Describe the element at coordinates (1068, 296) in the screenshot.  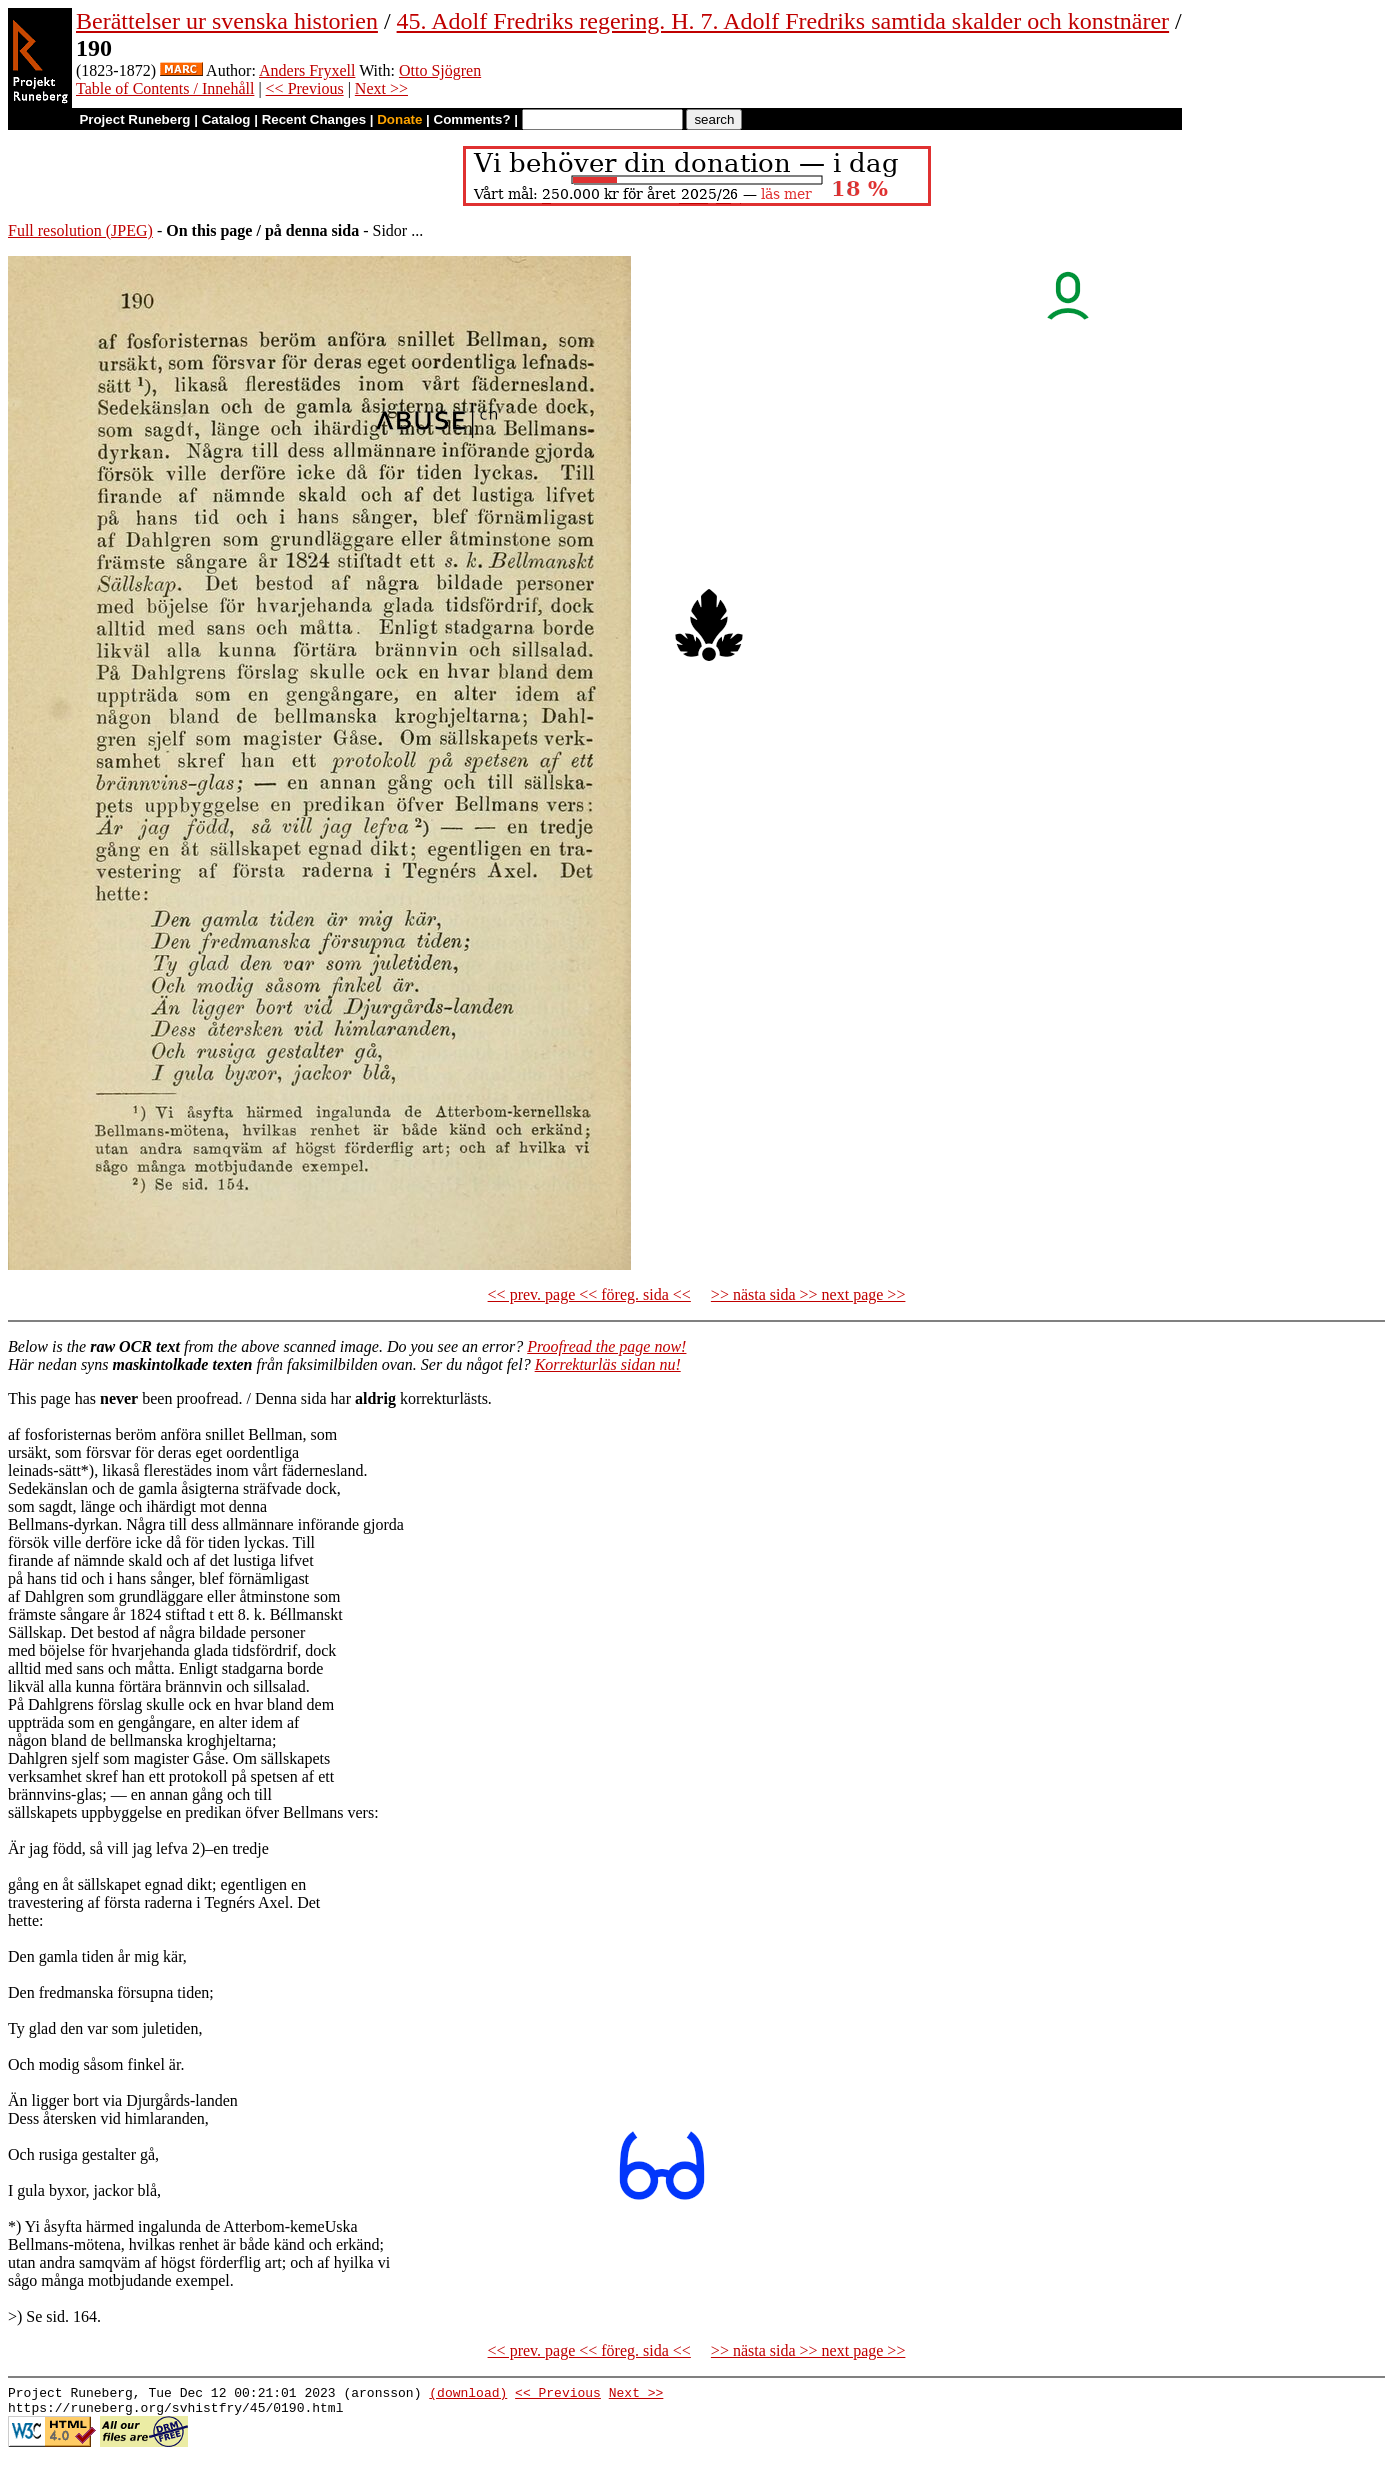
I see `view user profile` at that location.